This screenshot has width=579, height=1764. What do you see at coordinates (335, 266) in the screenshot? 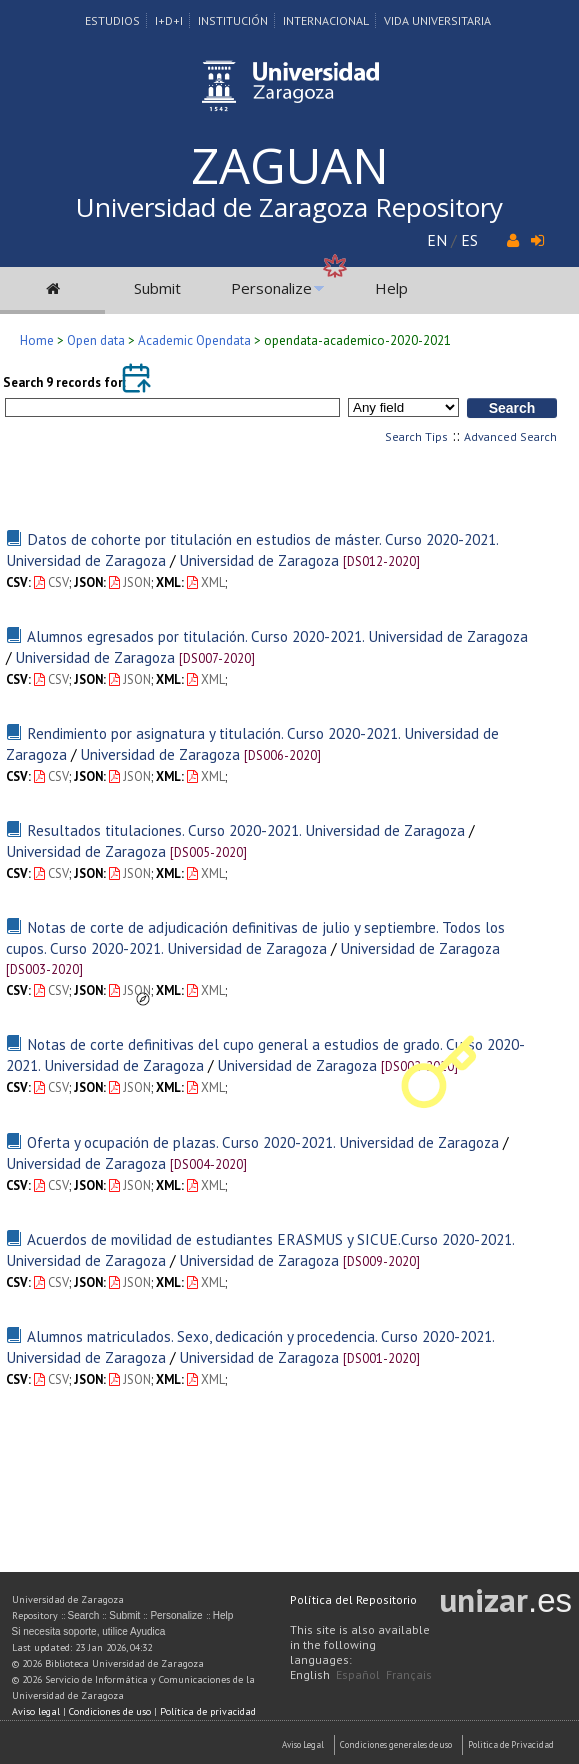
I see `indicates cannabis-related content or products` at bounding box center [335, 266].